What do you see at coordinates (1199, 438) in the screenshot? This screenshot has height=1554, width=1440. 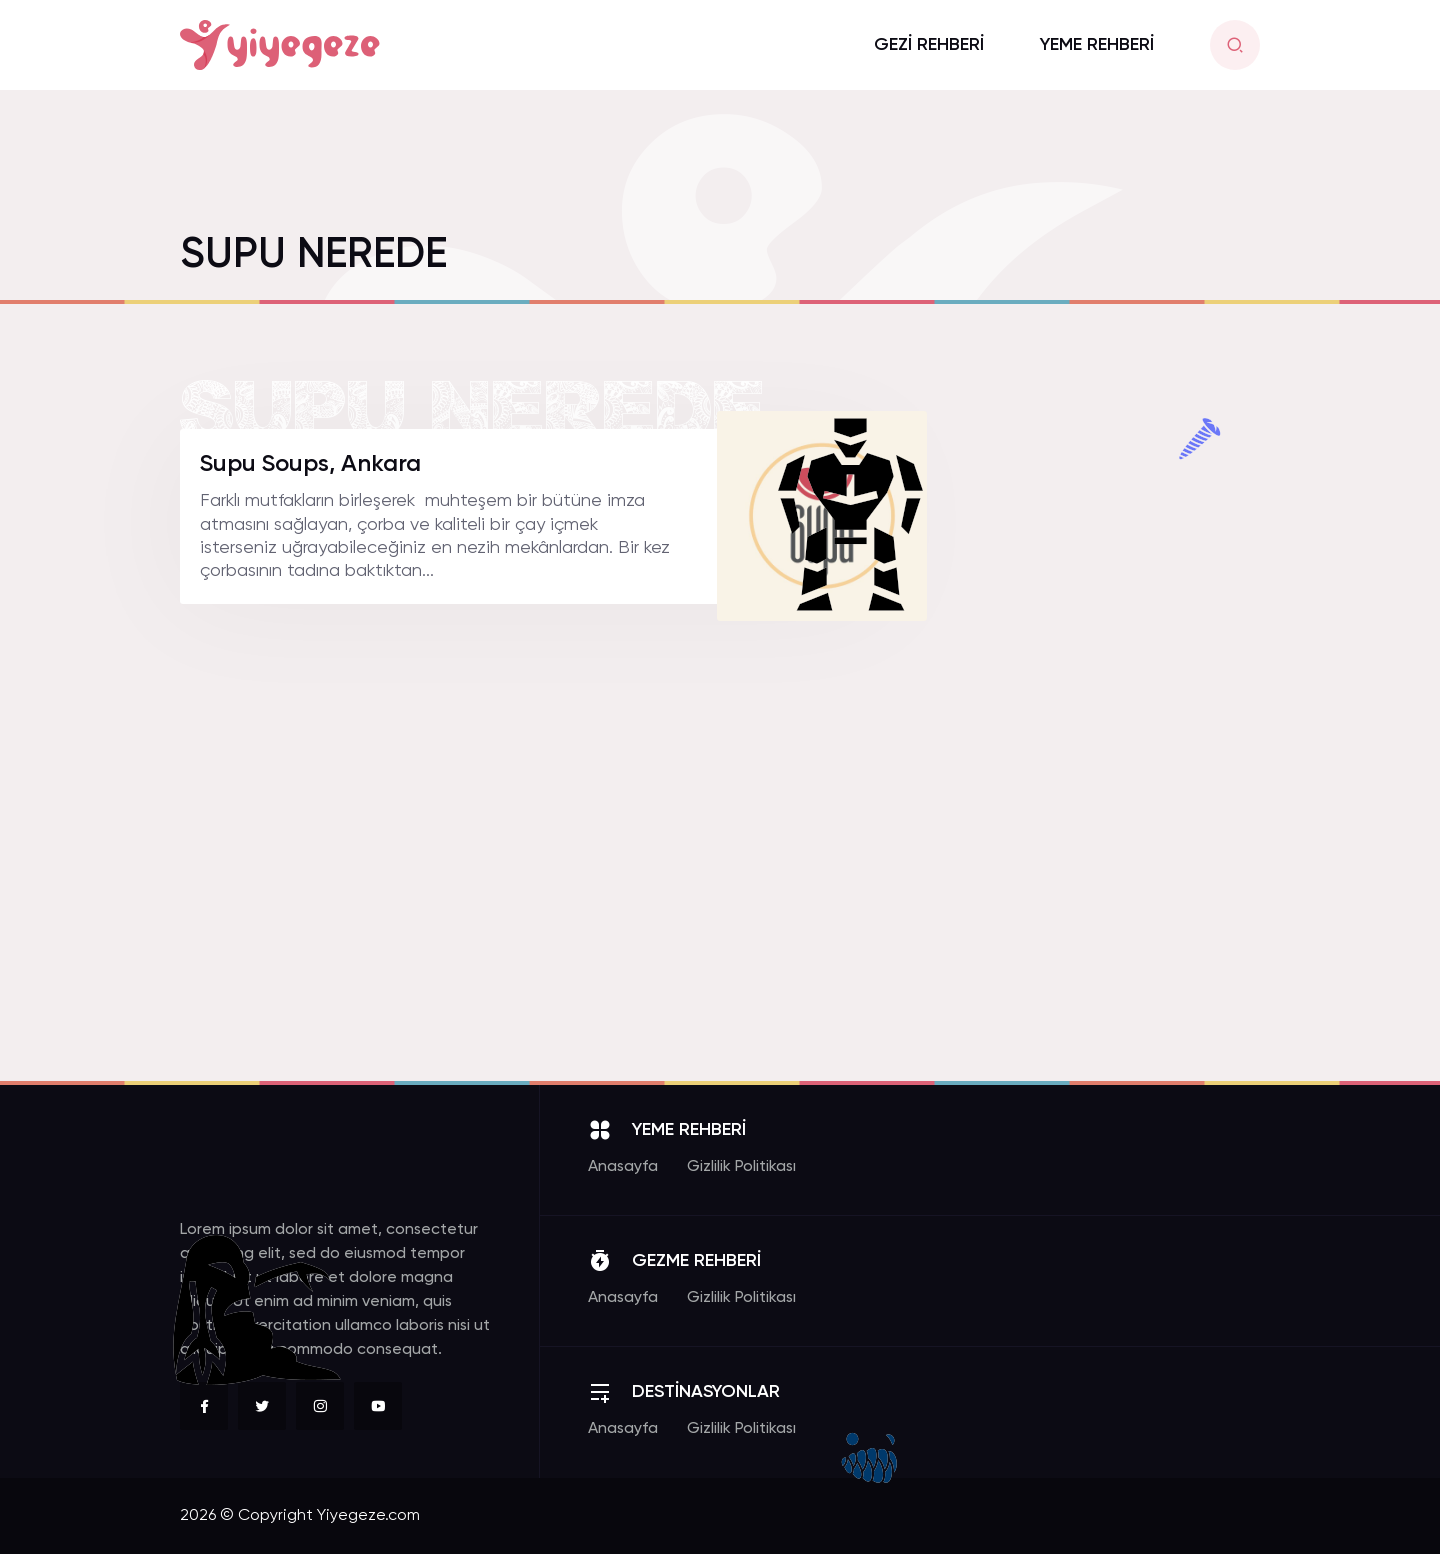 I see `hardware or tools category` at bounding box center [1199, 438].